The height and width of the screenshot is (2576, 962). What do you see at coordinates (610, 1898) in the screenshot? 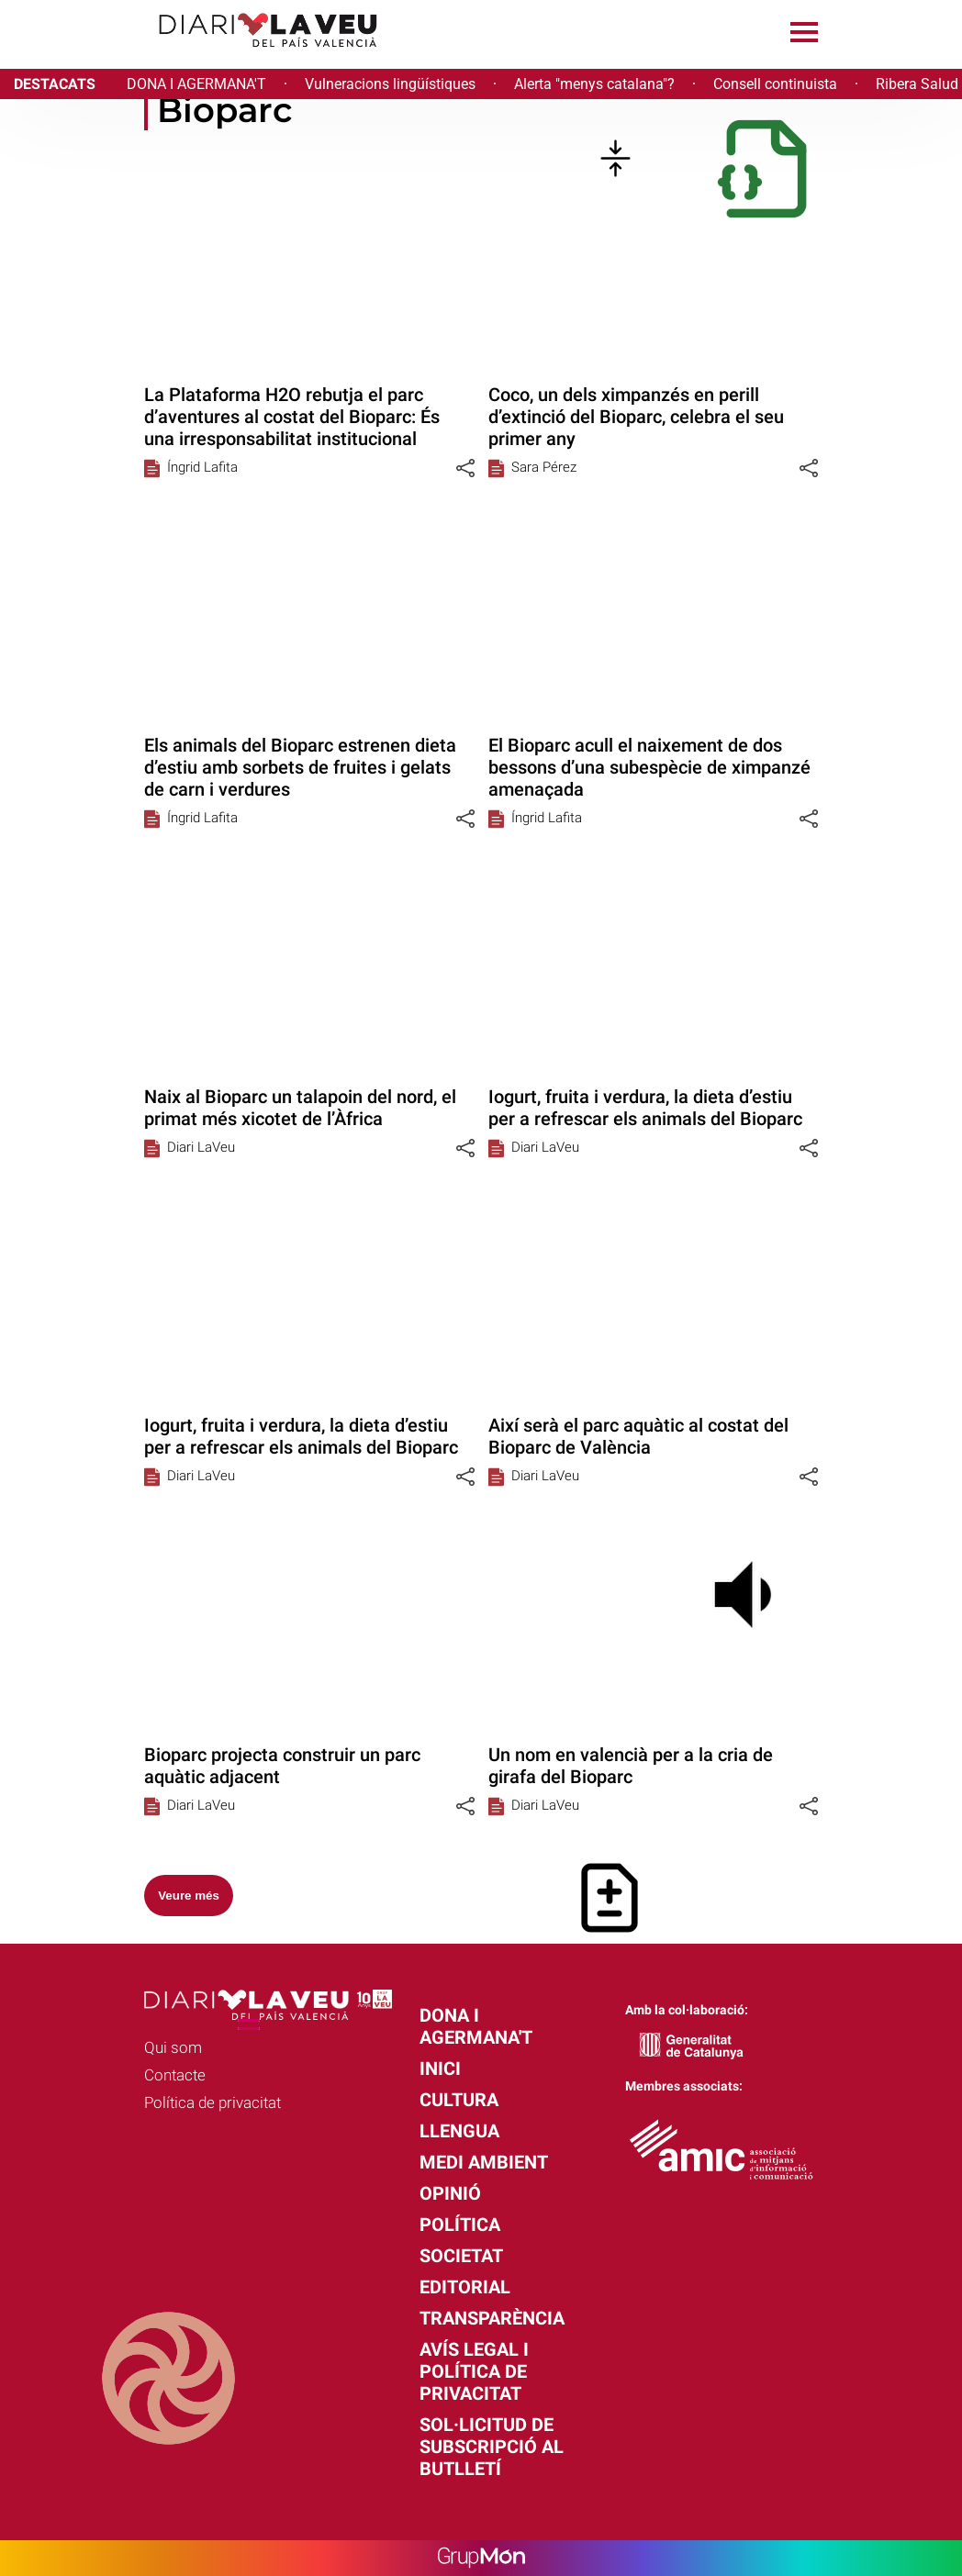
I see `view file differences or changes` at bounding box center [610, 1898].